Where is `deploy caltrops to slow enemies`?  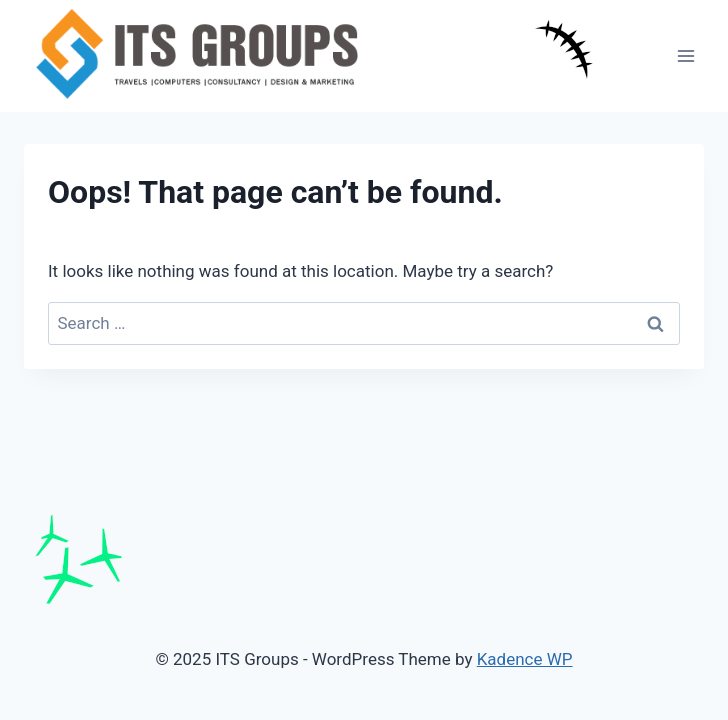
deploy caltrops to slow enemies is located at coordinates (78, 559).